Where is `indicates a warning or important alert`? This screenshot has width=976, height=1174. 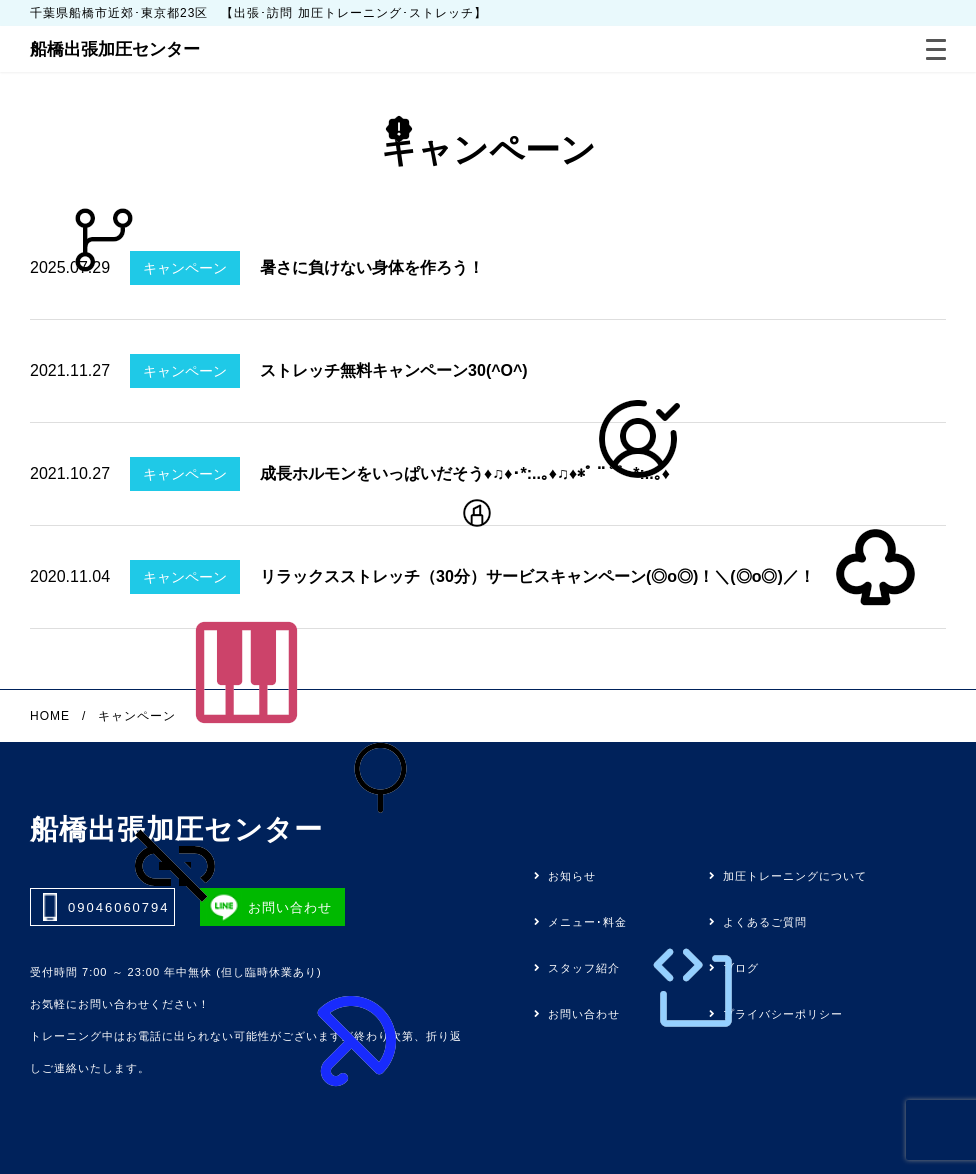
indicates a warning or important alert is located at coordinates (399, 129).